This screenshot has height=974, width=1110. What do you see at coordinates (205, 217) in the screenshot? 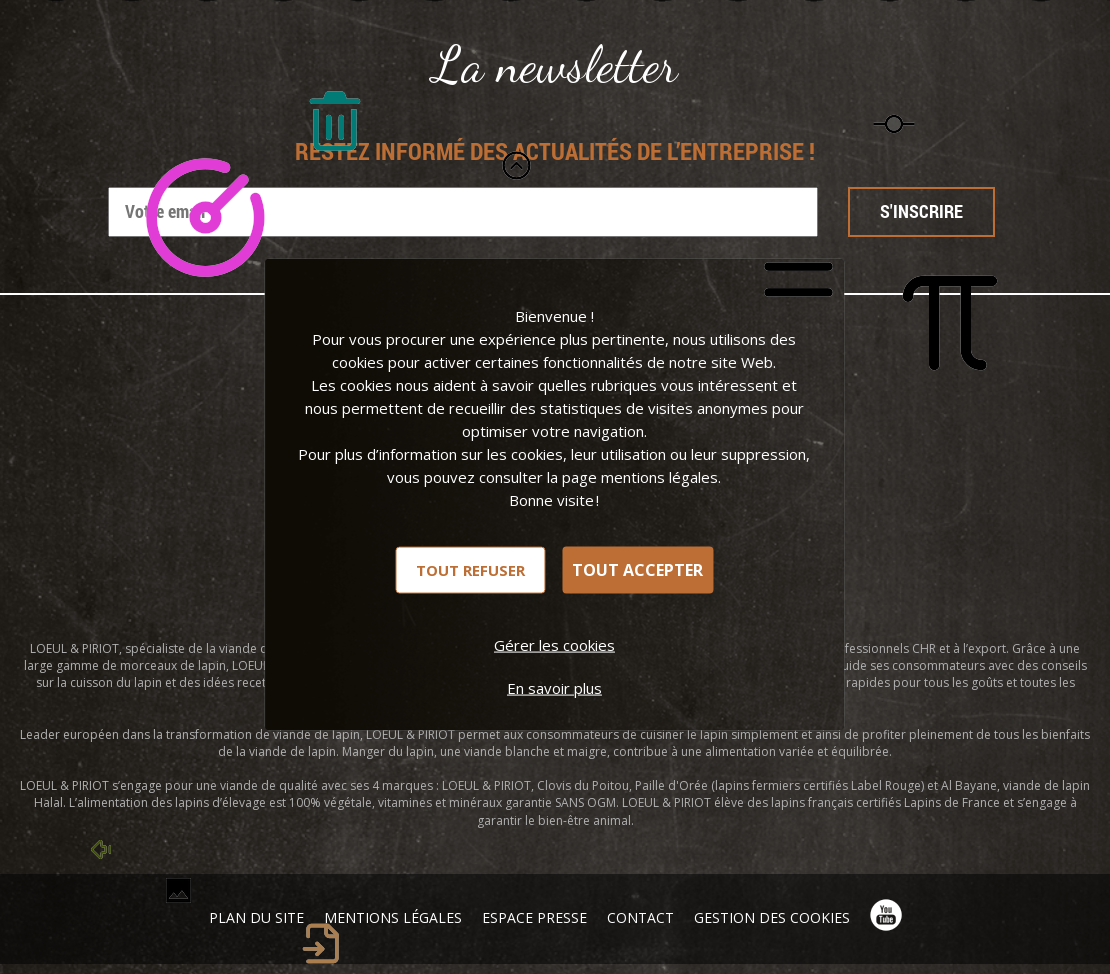
I see `view performance or speed metrics` at bounding box center [205, 217].